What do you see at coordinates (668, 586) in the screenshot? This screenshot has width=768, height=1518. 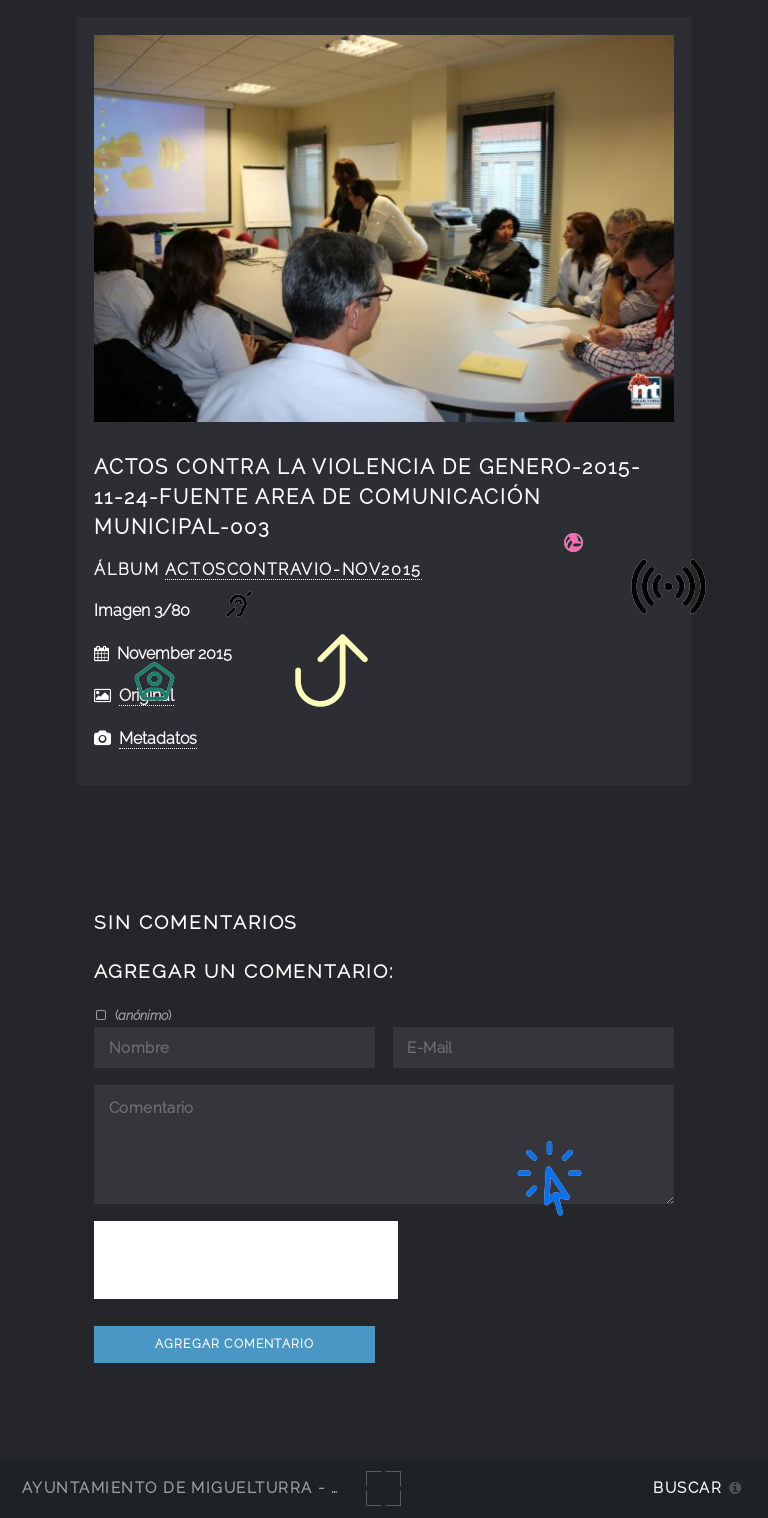 I see `indicates wireless signal strength` at bounding box center [668, 586].